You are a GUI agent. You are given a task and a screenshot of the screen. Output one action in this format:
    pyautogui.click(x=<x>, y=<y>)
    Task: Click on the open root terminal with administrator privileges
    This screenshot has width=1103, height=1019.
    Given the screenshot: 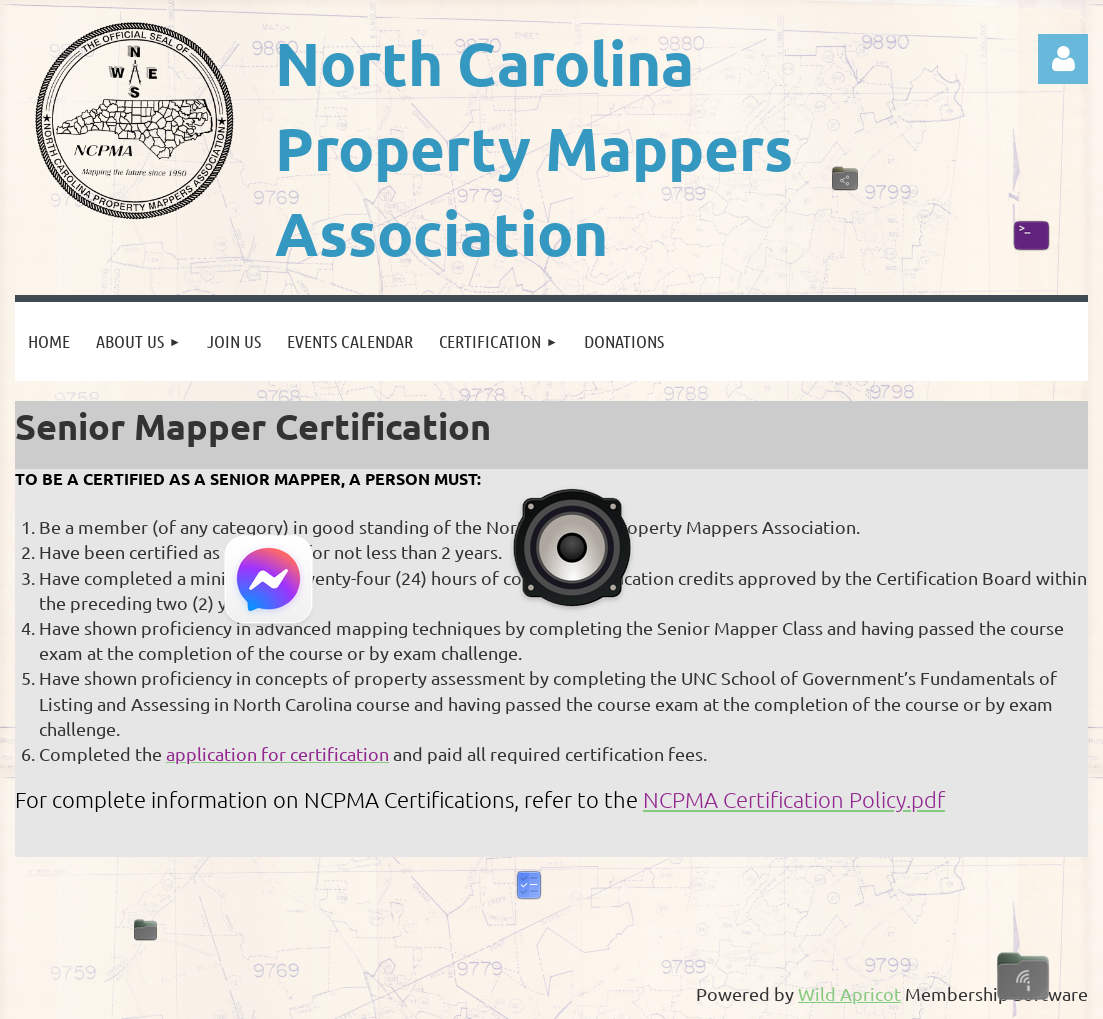 What is the action you would take?
    pyautogui.click(x=1031, y=235)
    